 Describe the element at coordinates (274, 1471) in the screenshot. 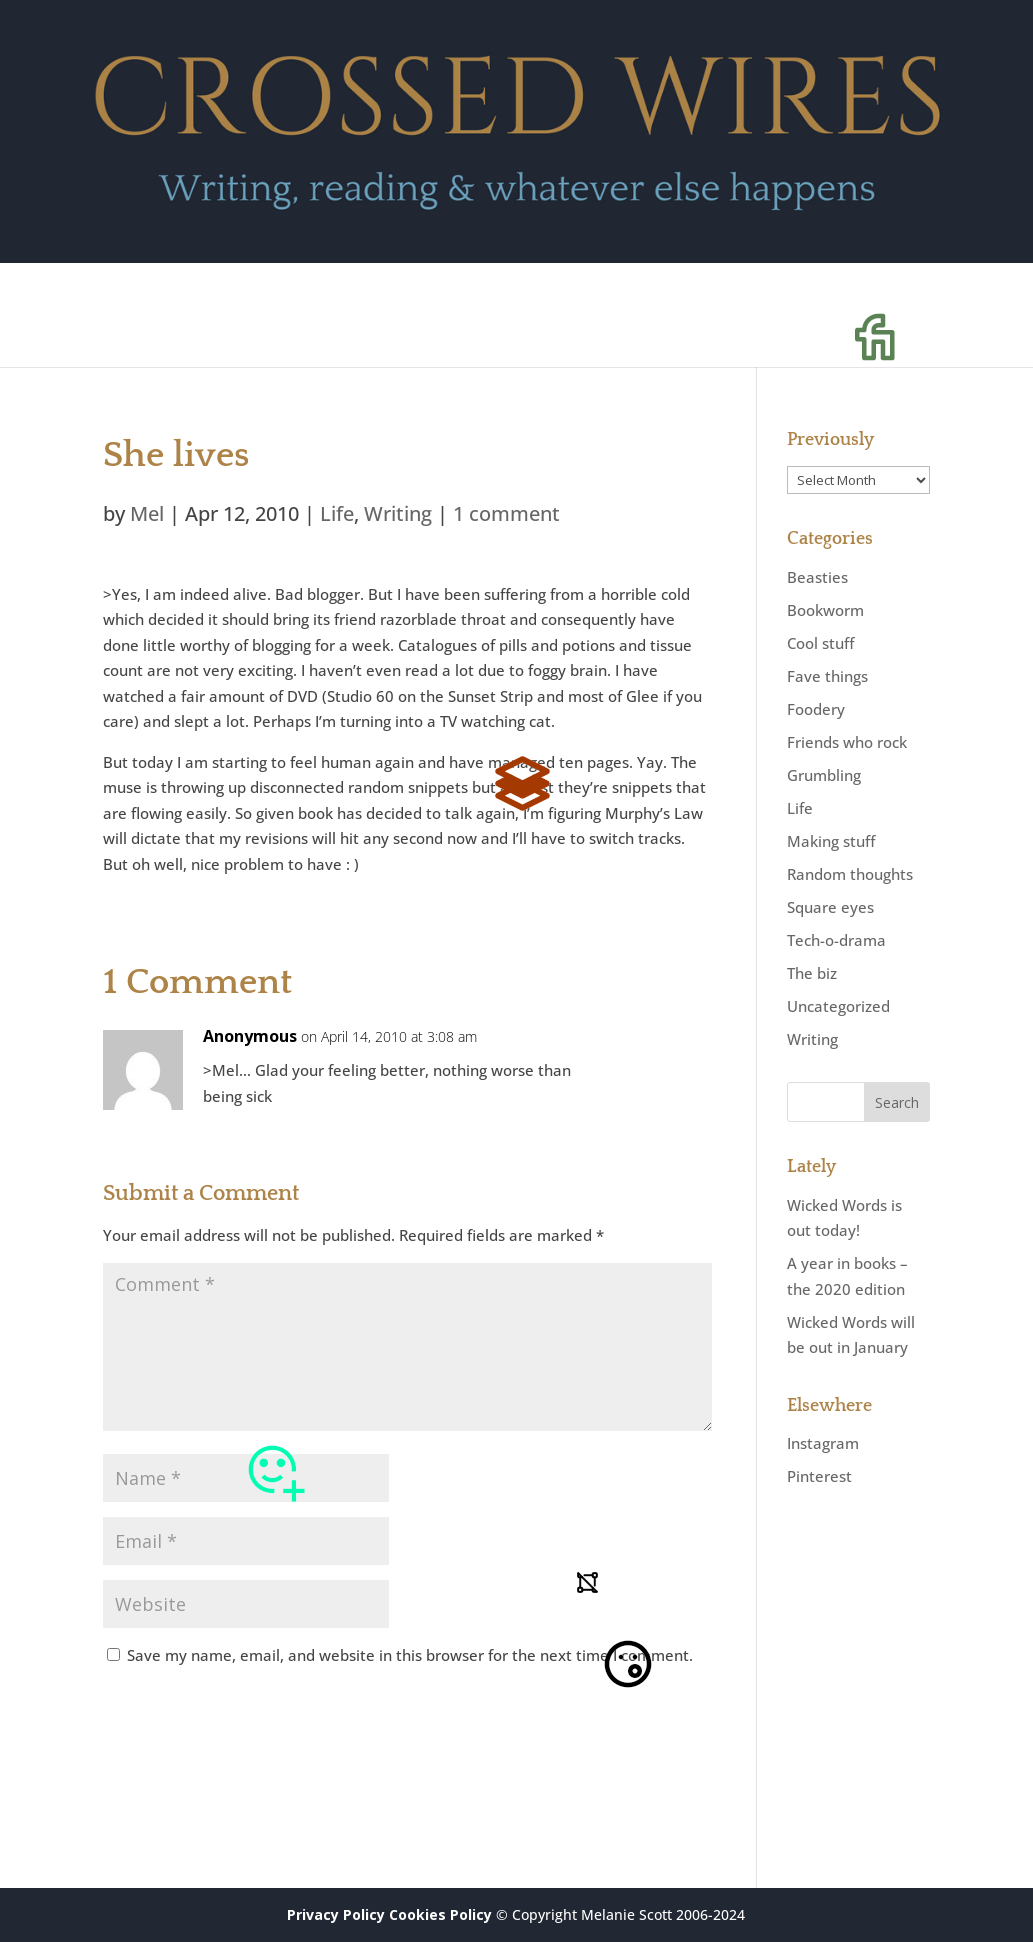

I see `add a reaction to a message` at that location.